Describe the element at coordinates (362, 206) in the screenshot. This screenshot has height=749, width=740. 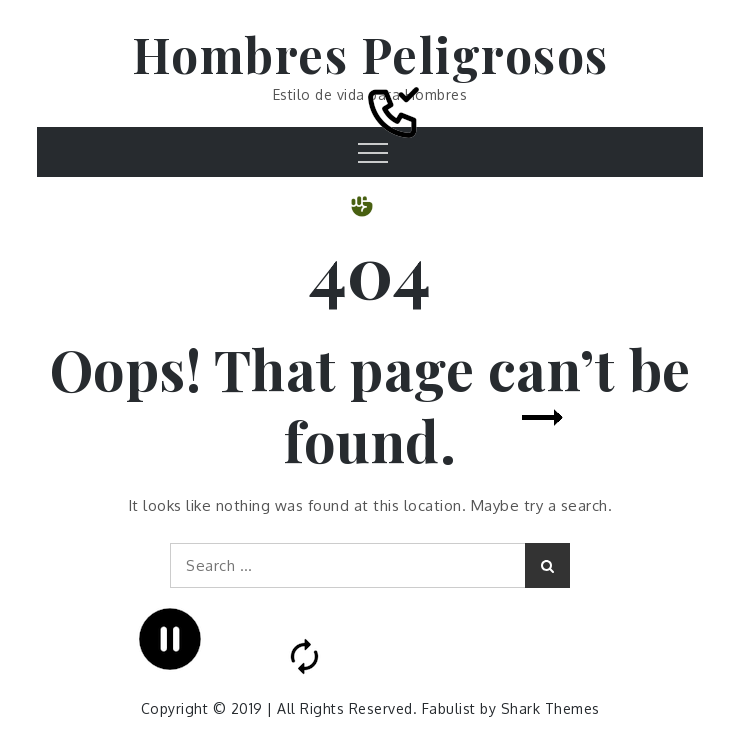
I see `indicates solidarity or support action` at that location.